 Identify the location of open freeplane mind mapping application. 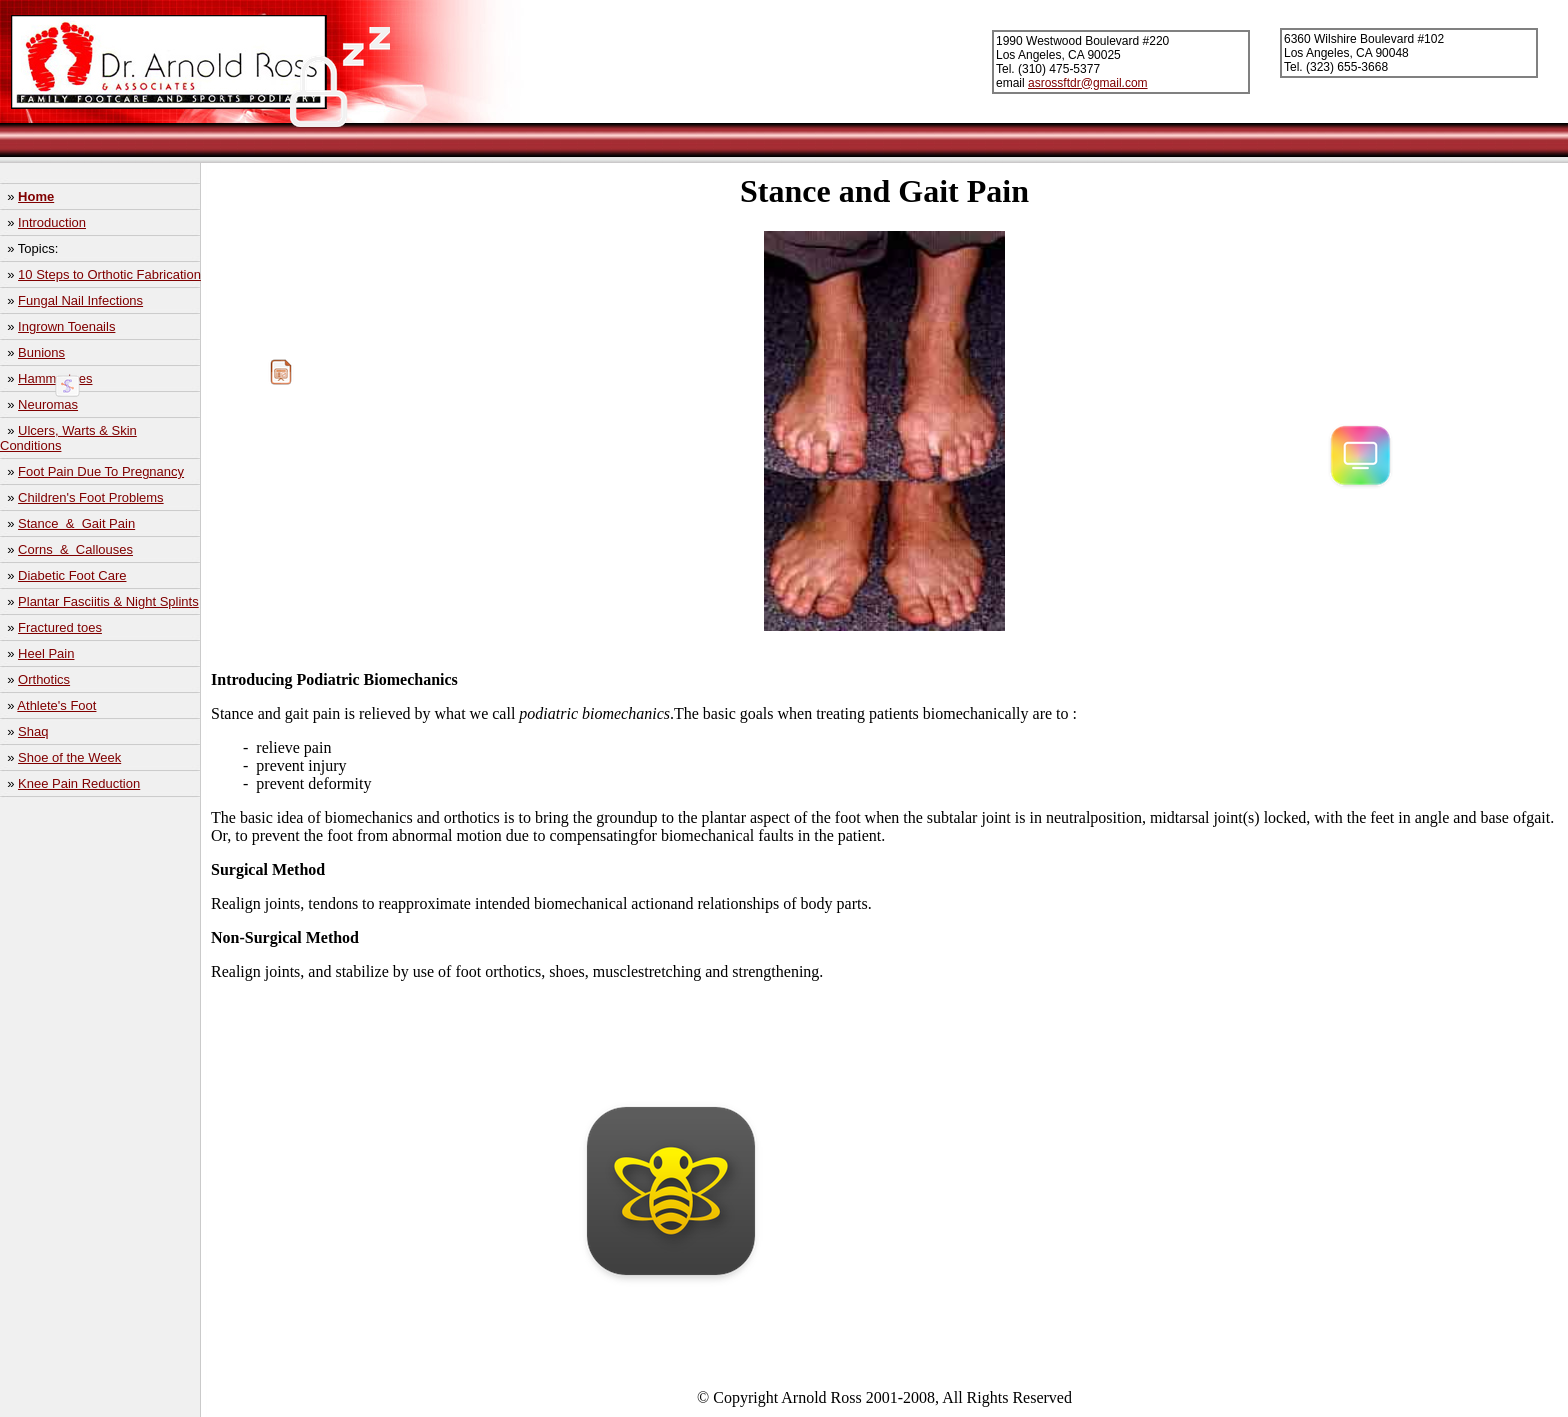
(671, 1191).